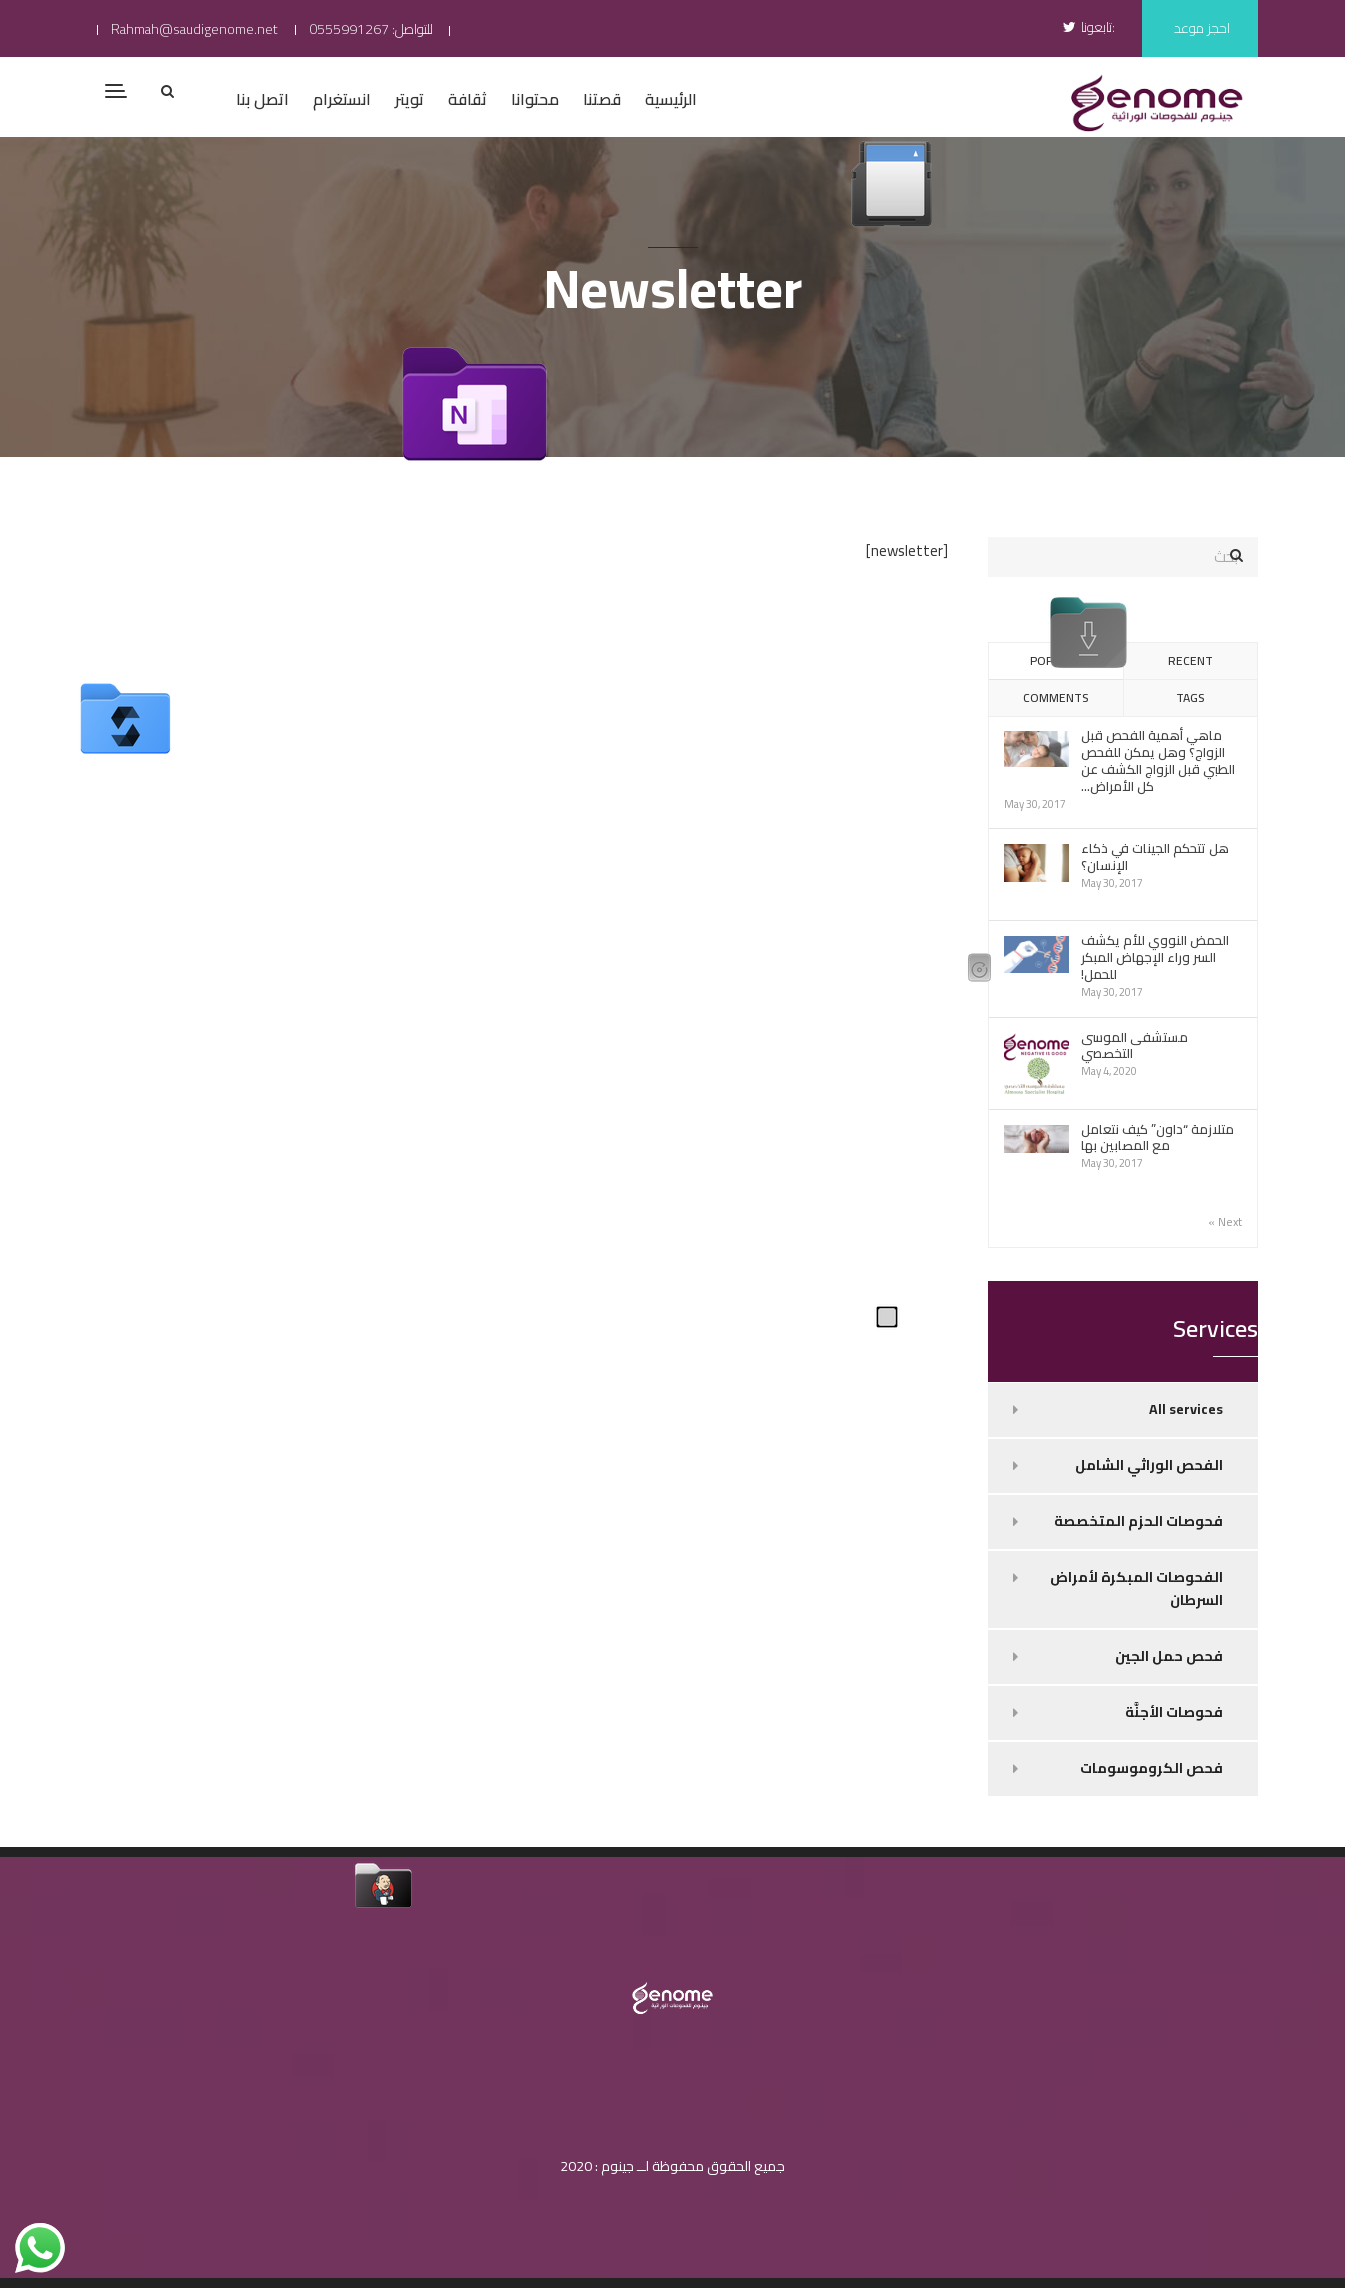 This screenshot has width=1345, height=2288. I want to click on open jenkins CI/CD project folder, so click(383, 1887).